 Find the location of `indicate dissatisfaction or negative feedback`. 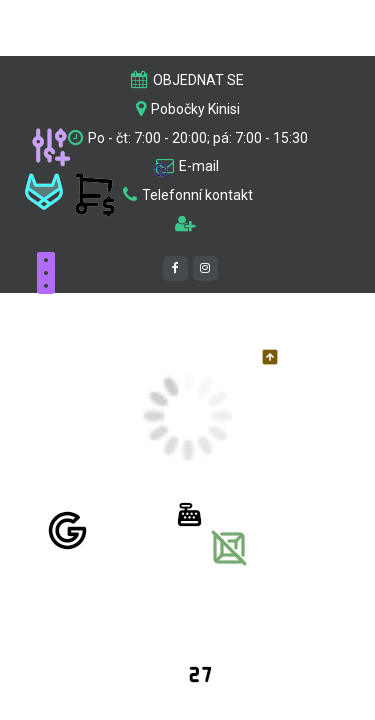

indicate dissatisfaction or negative feedback is located at coordinates (161, 170).